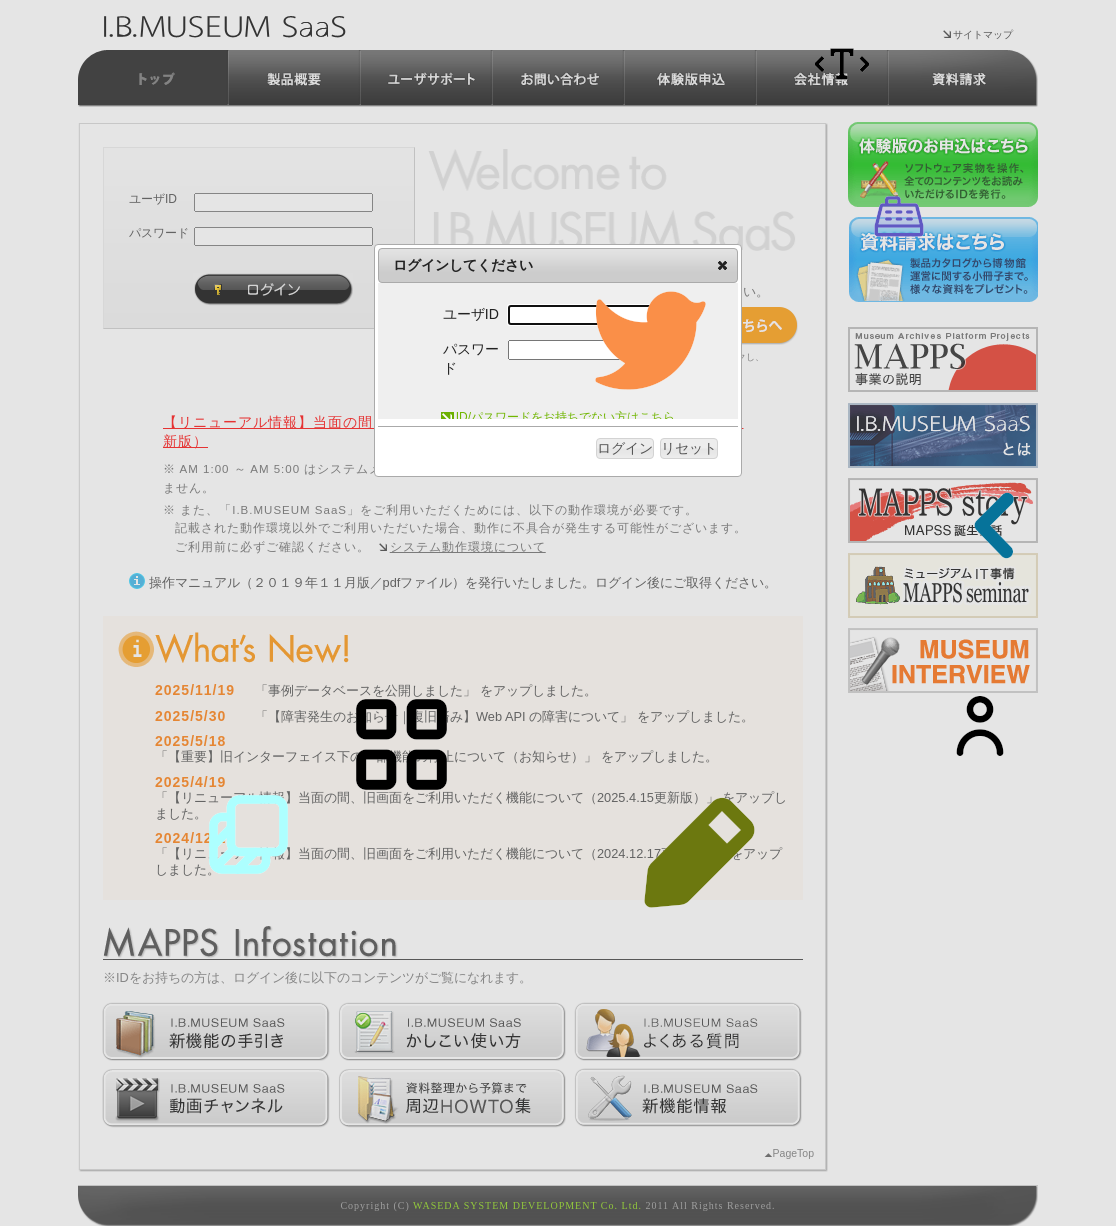 This screenshot has width=1116, height=1226. What do you see at coordinates (842, 64) in the screenshot?
I see `represents a function or method parameter` at bounding box center [842, 64].